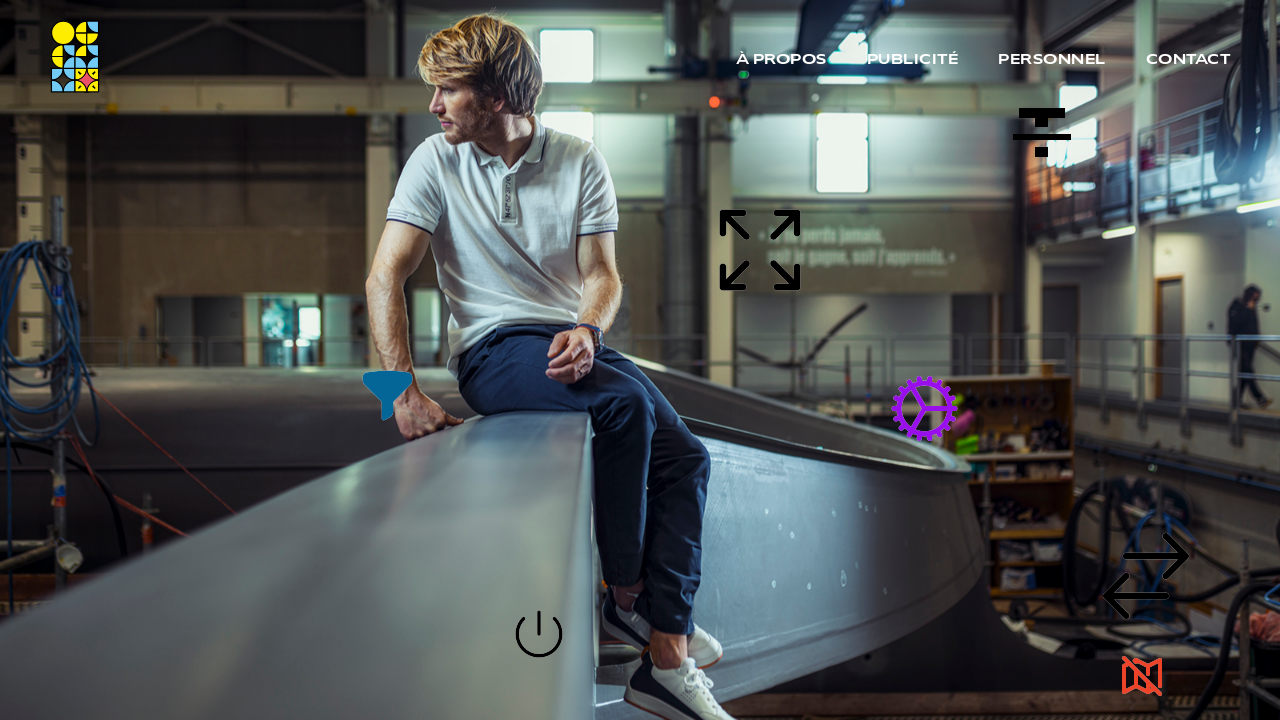 The image size is (1280, 720). Describe the element at coordinates (1142, 676) in the screenshot. I see `map view is currently disabled` at that location.